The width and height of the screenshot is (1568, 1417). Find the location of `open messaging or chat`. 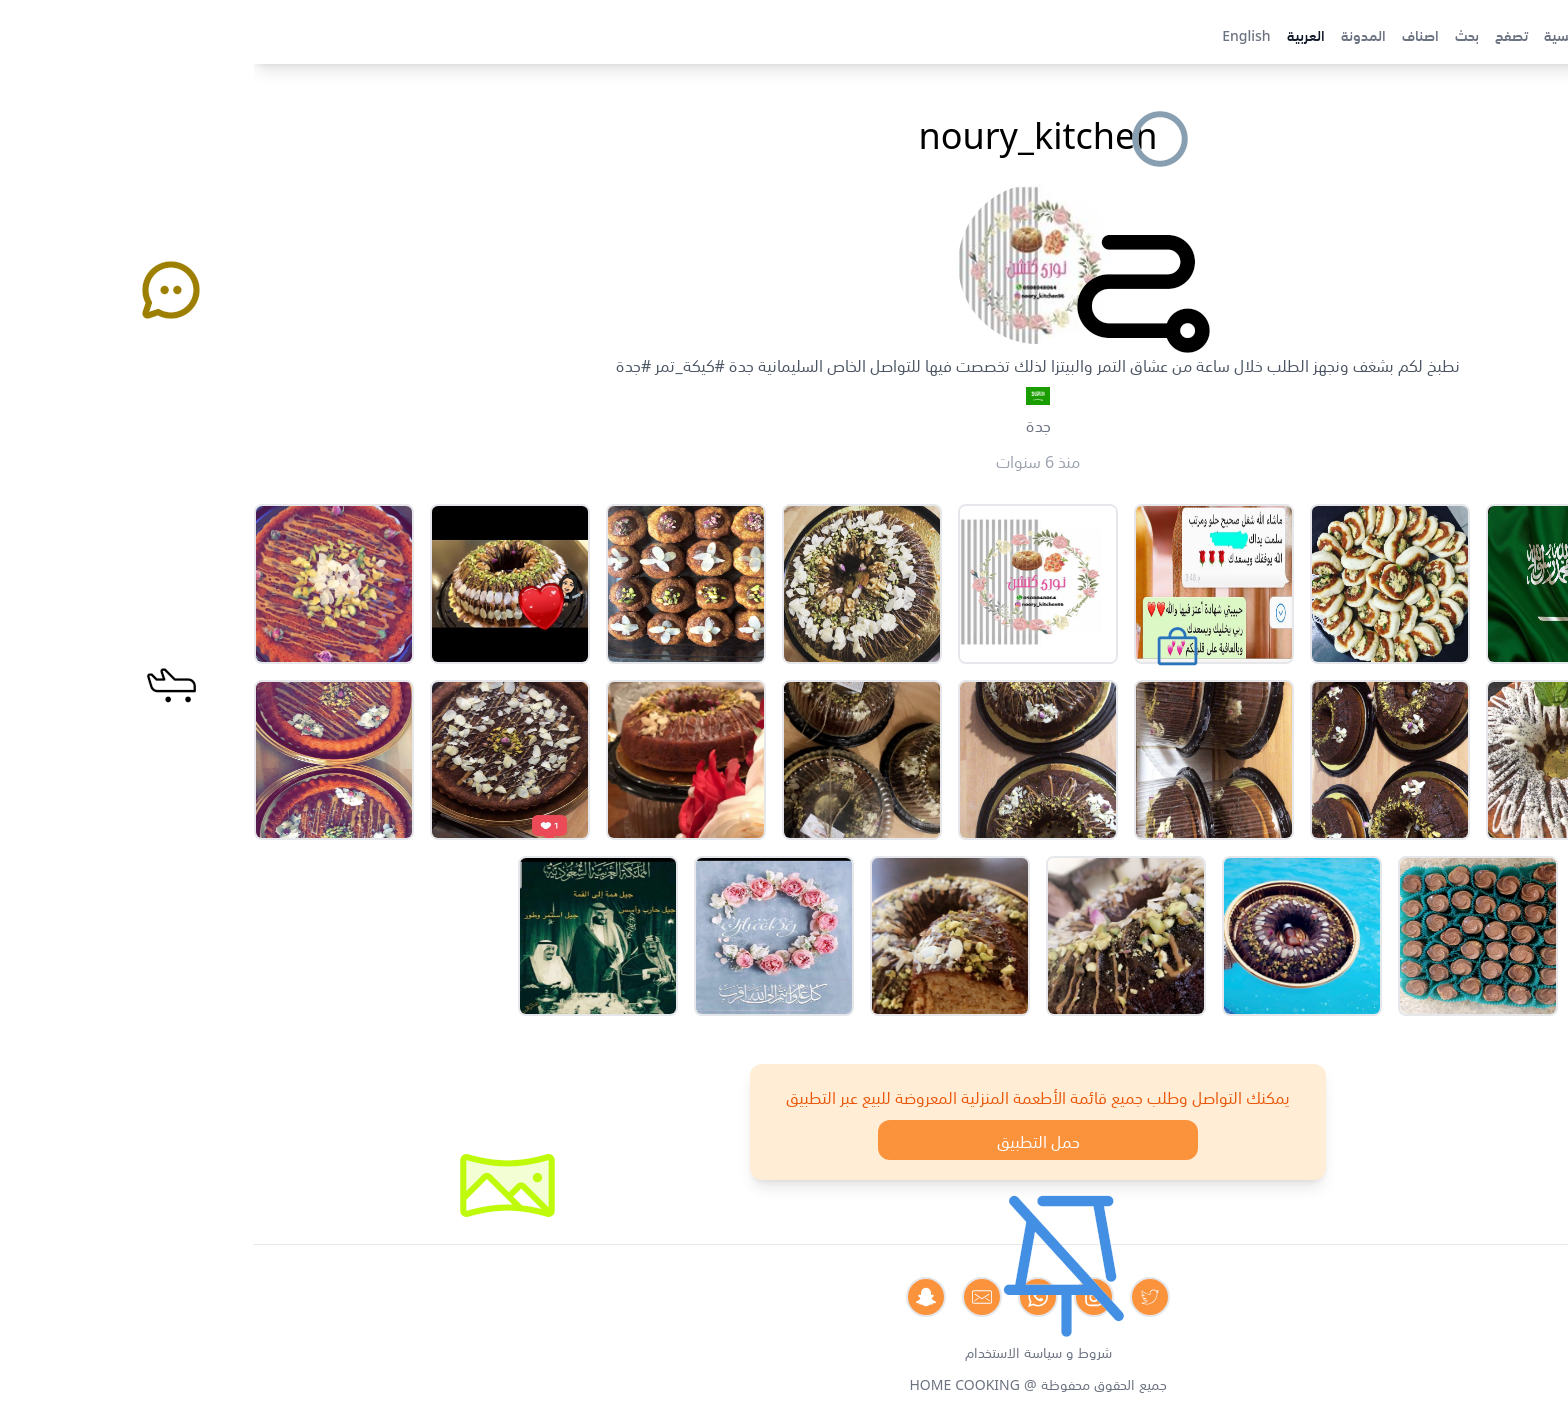

open messaging or chat is located at coordinates (171, 290).